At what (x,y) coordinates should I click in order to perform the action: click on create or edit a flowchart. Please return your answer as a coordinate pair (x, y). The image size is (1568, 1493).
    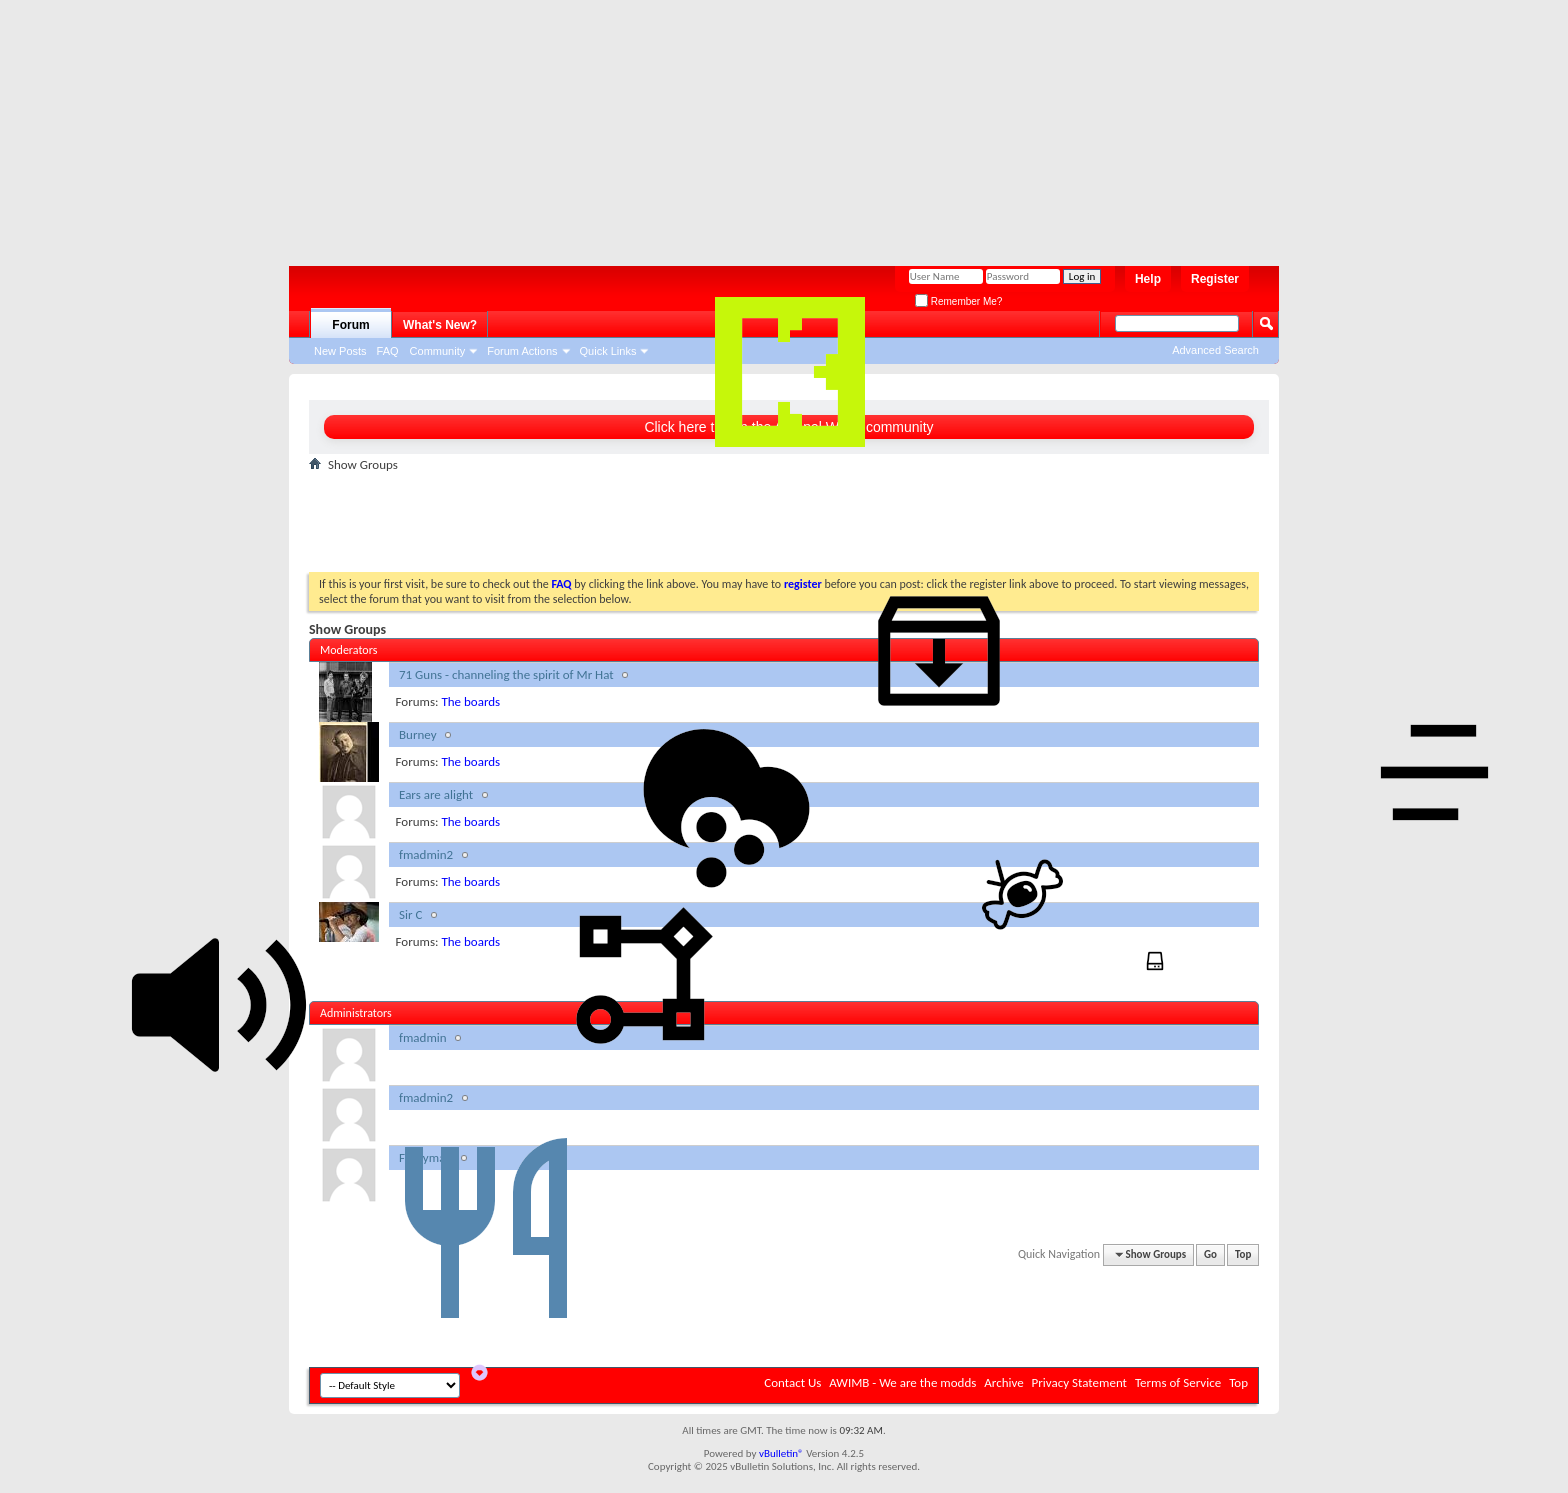
    Looking at the image, I should click on (642, 978).